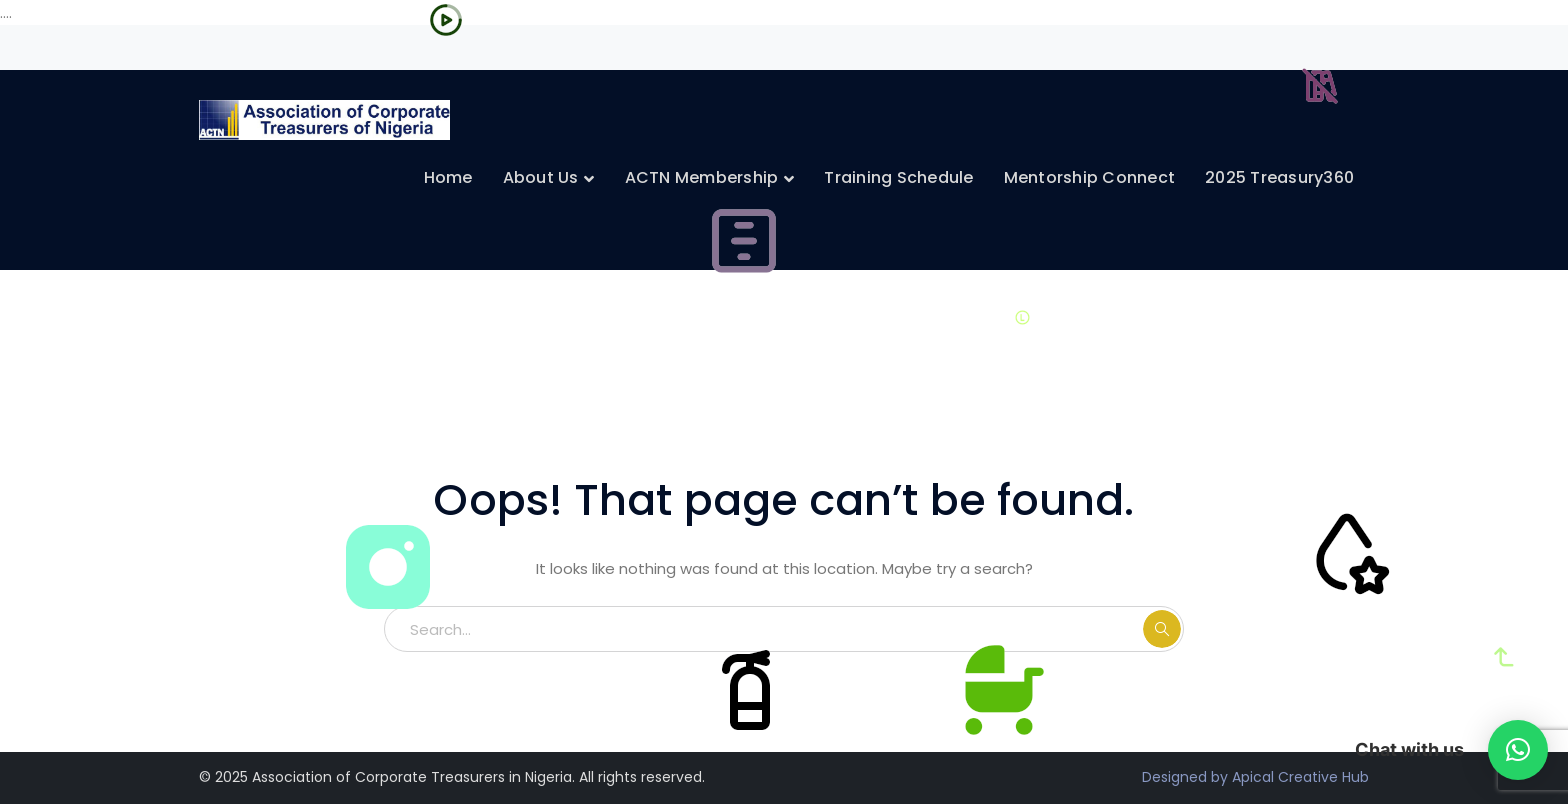 The width and height of the screenshot is (1568, 804). What do you see at coordinates (750, 690) in the screenshot?
I see `access fire safety information` at bounding box center [750, 690].